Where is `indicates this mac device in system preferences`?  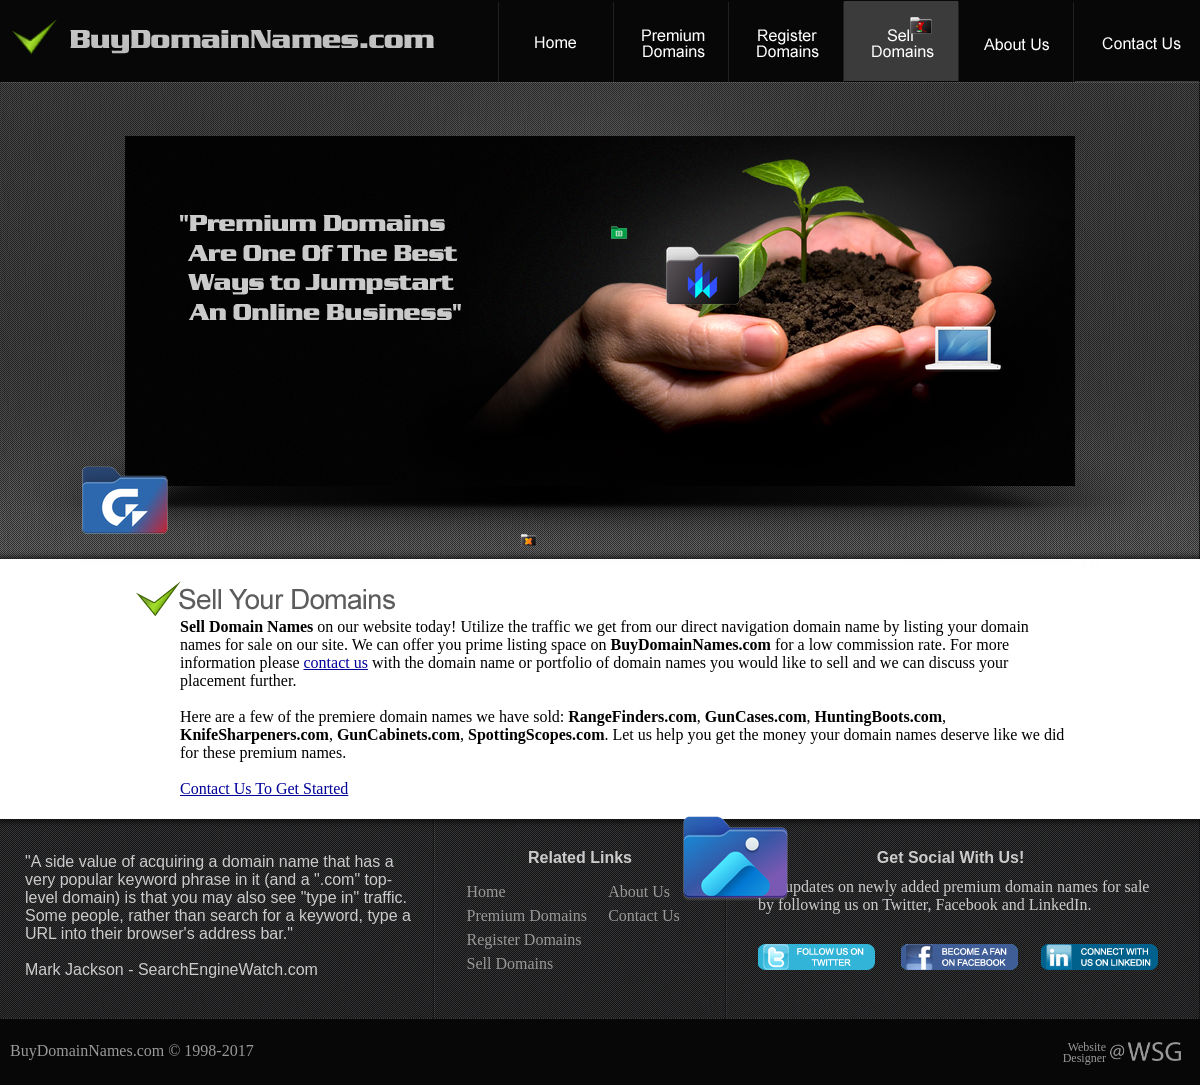
indicates this mac device in system preferences is located at coordinates (963, 345).